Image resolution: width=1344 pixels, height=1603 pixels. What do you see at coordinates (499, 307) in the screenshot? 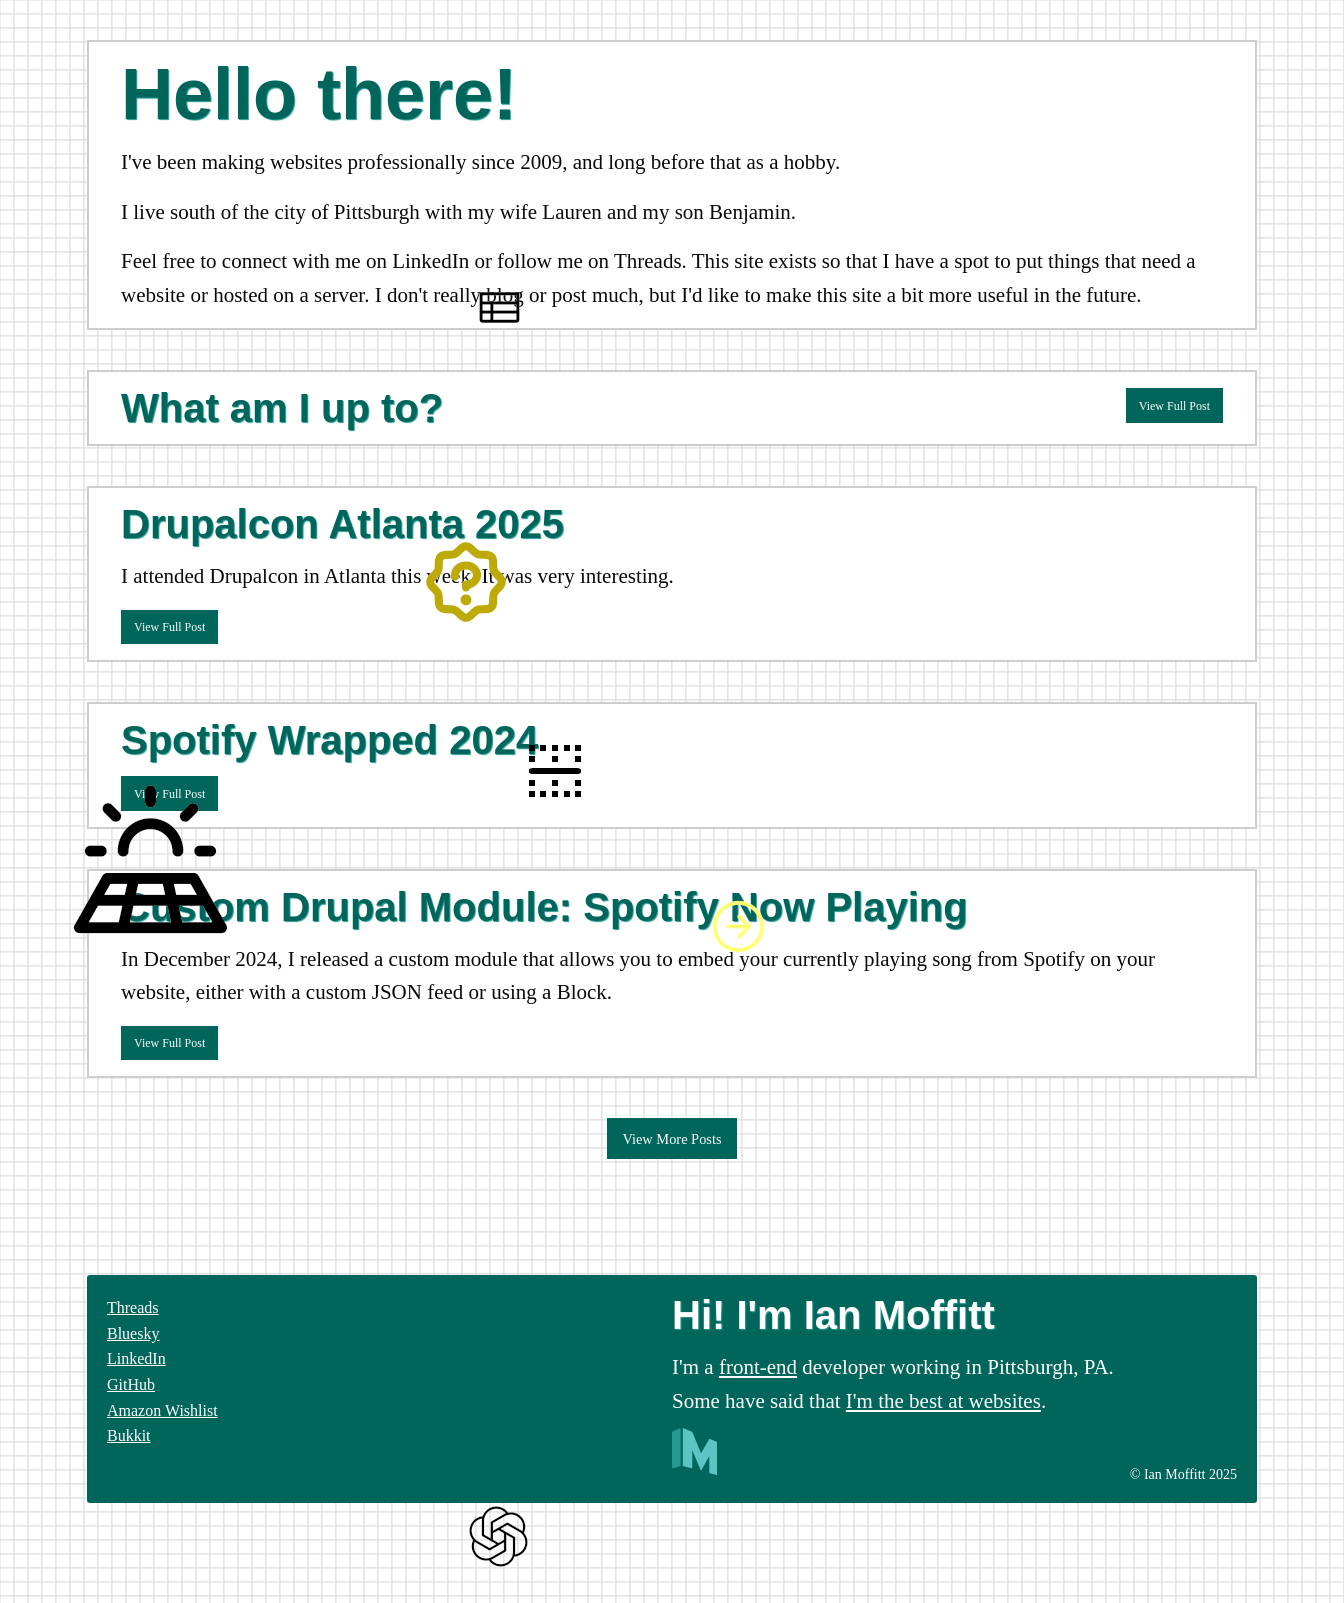
I see `view data in table format` at bounding box center [499, 307].